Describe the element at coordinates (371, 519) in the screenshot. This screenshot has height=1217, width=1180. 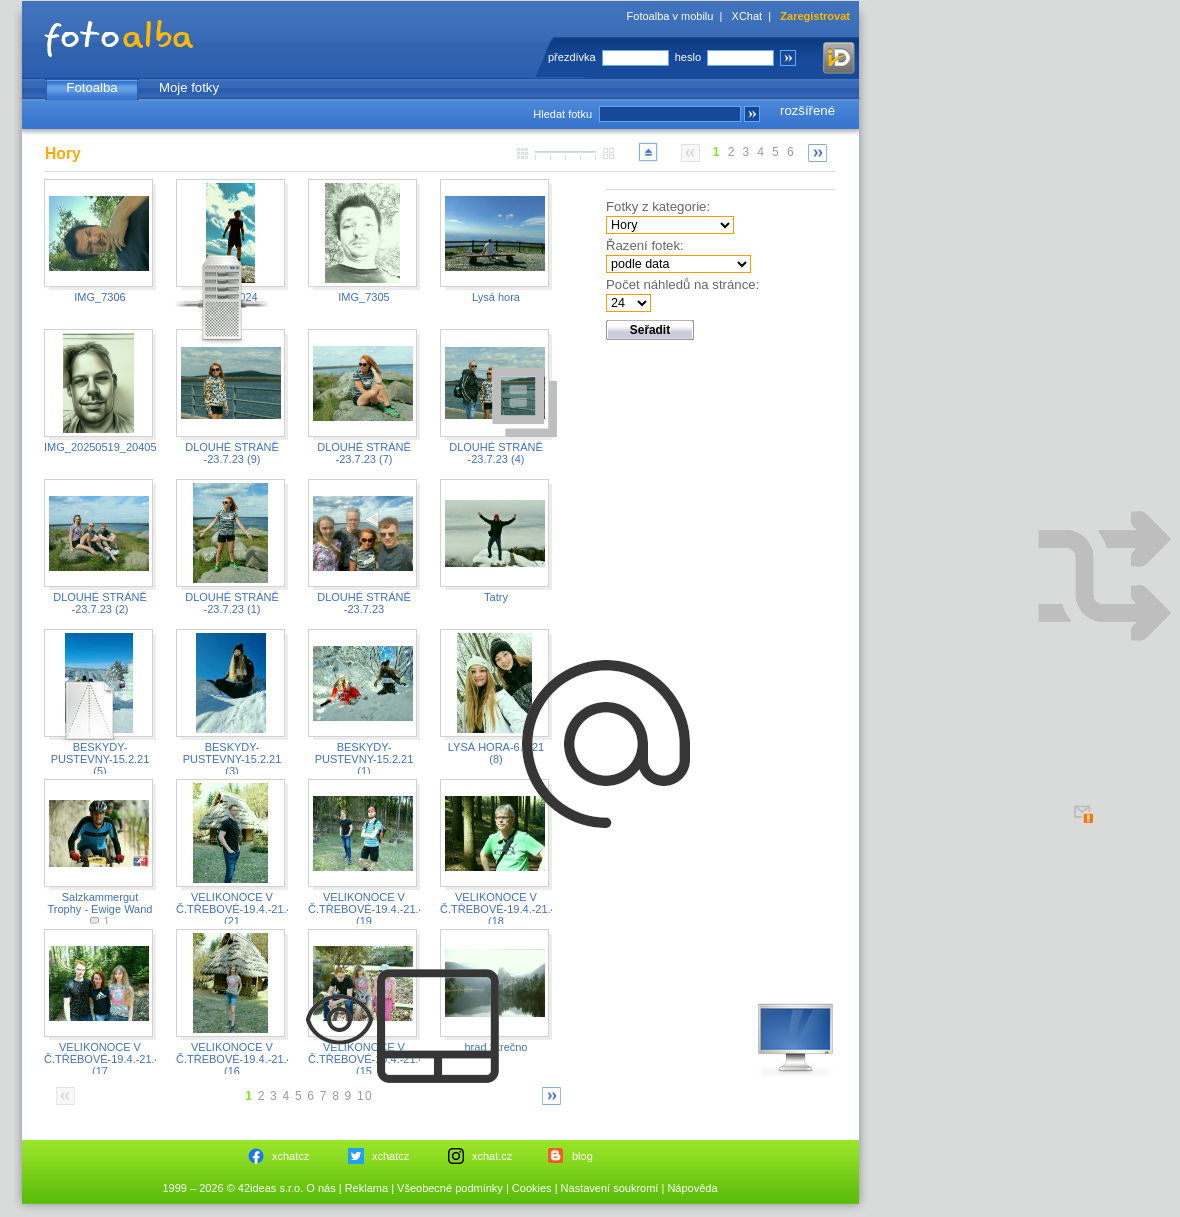
I see `start media playback (right-to-left interface)` at that location.